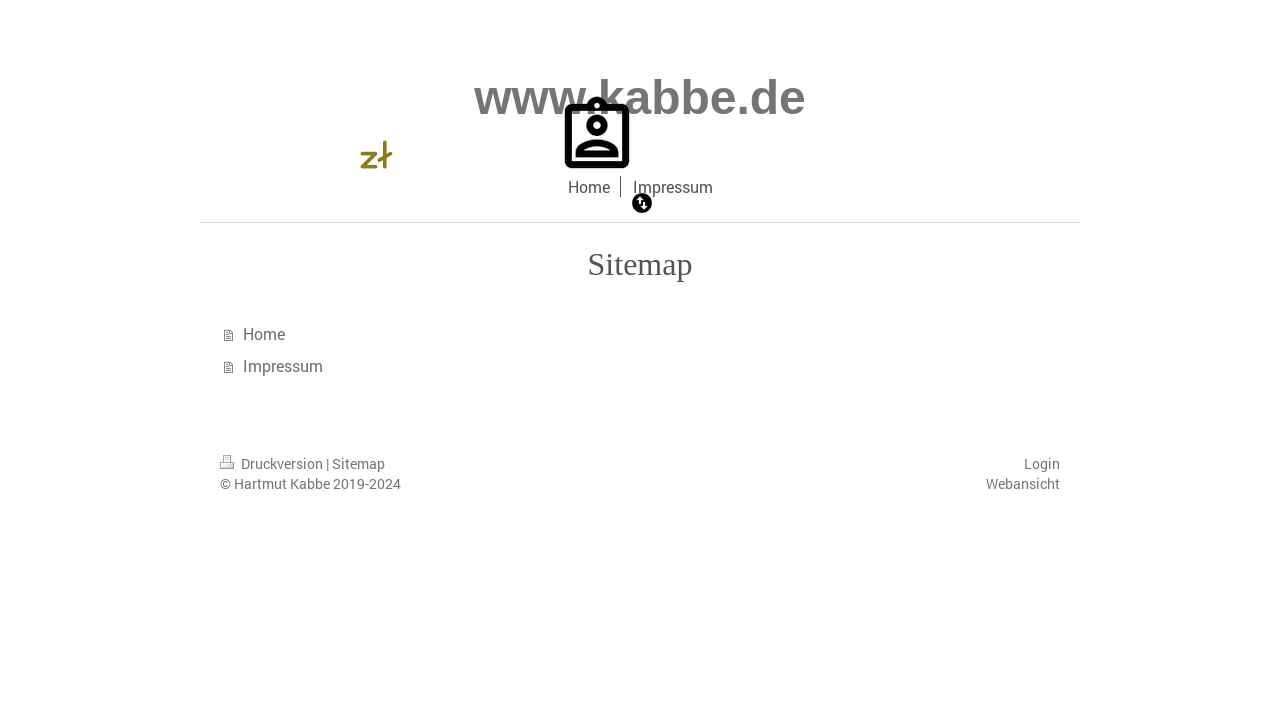 The width and height of the screenshot is (1280, 720). What do you see at coordinates (597, 136) in the screenshot?
I see `view assigned user profile` at bounding box center [597, 136].